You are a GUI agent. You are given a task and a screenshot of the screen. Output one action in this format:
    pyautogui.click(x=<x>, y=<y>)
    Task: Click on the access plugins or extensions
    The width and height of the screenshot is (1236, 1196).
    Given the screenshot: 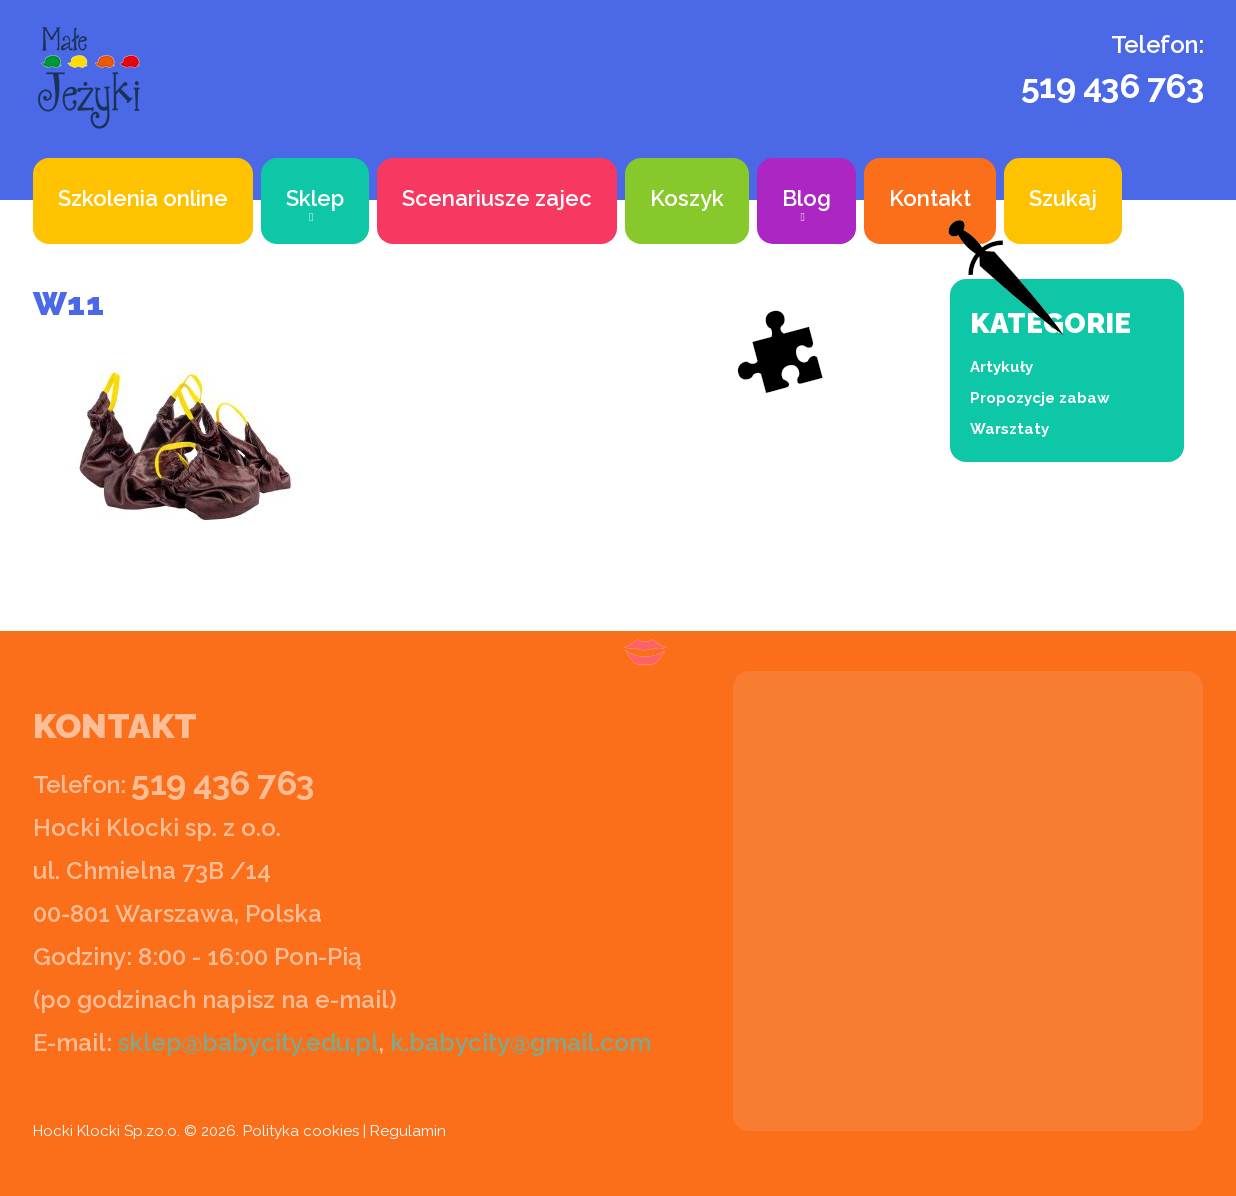 What is the action you would take?
    pyautogui.click(x=780, y=352)
    